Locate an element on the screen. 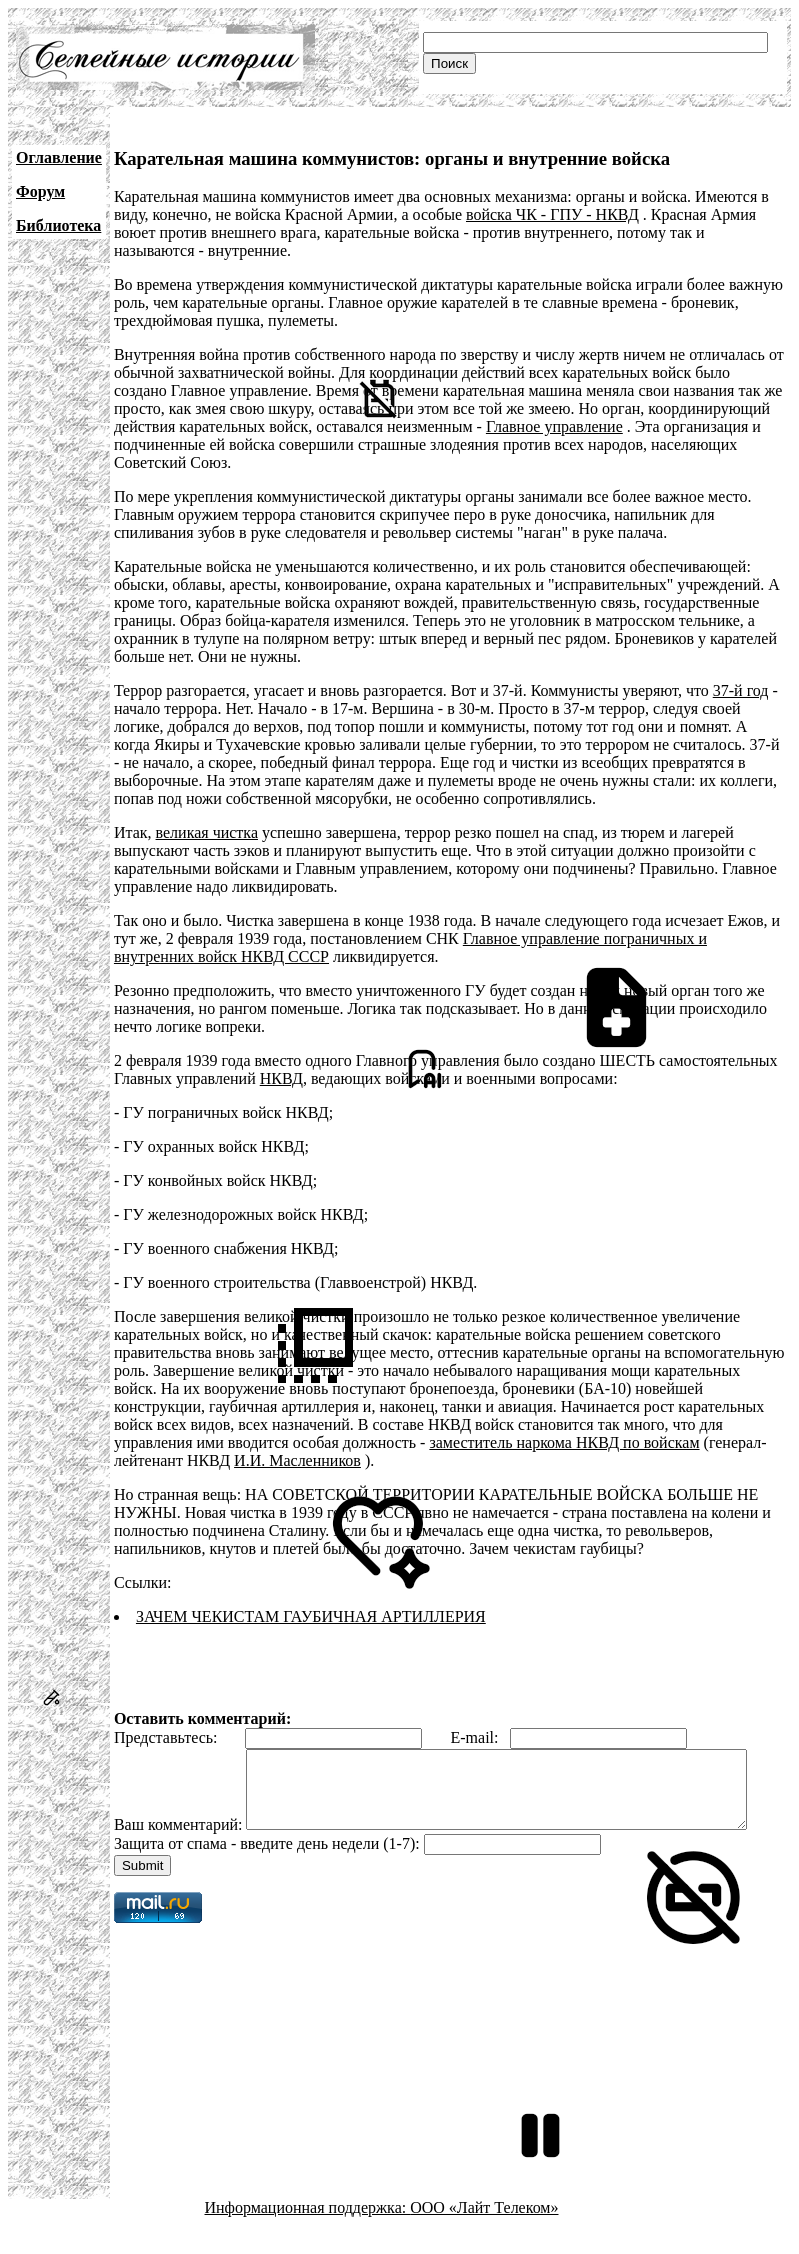 The height and width of the screenshot is (2254, 799). add to favorites with AI-powered recommendations is located at coordinates (378, 1537).